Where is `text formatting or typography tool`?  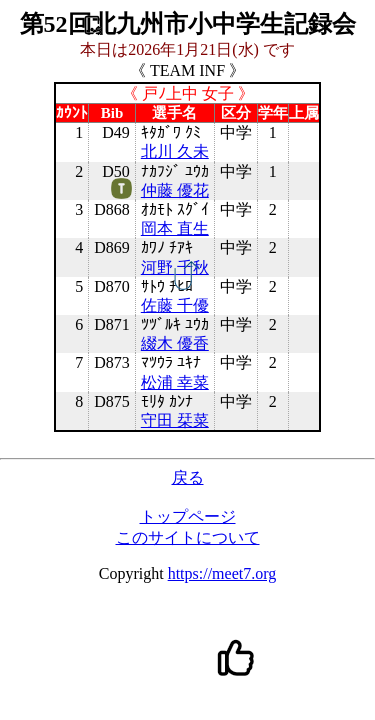 text formatting or typography tool is located at coordinates (121, 188).